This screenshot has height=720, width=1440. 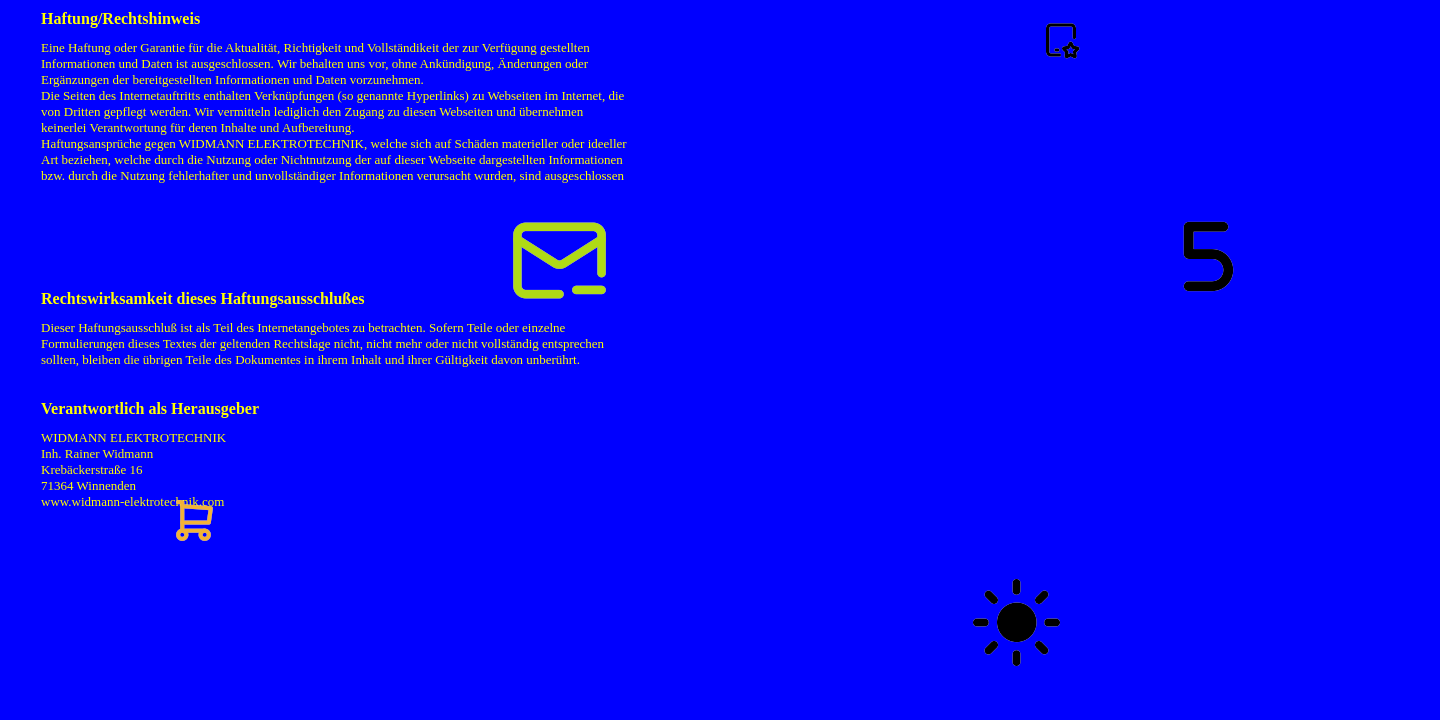 I want to click on indicates the number five in a list or count, so click(x=1208, y=256).